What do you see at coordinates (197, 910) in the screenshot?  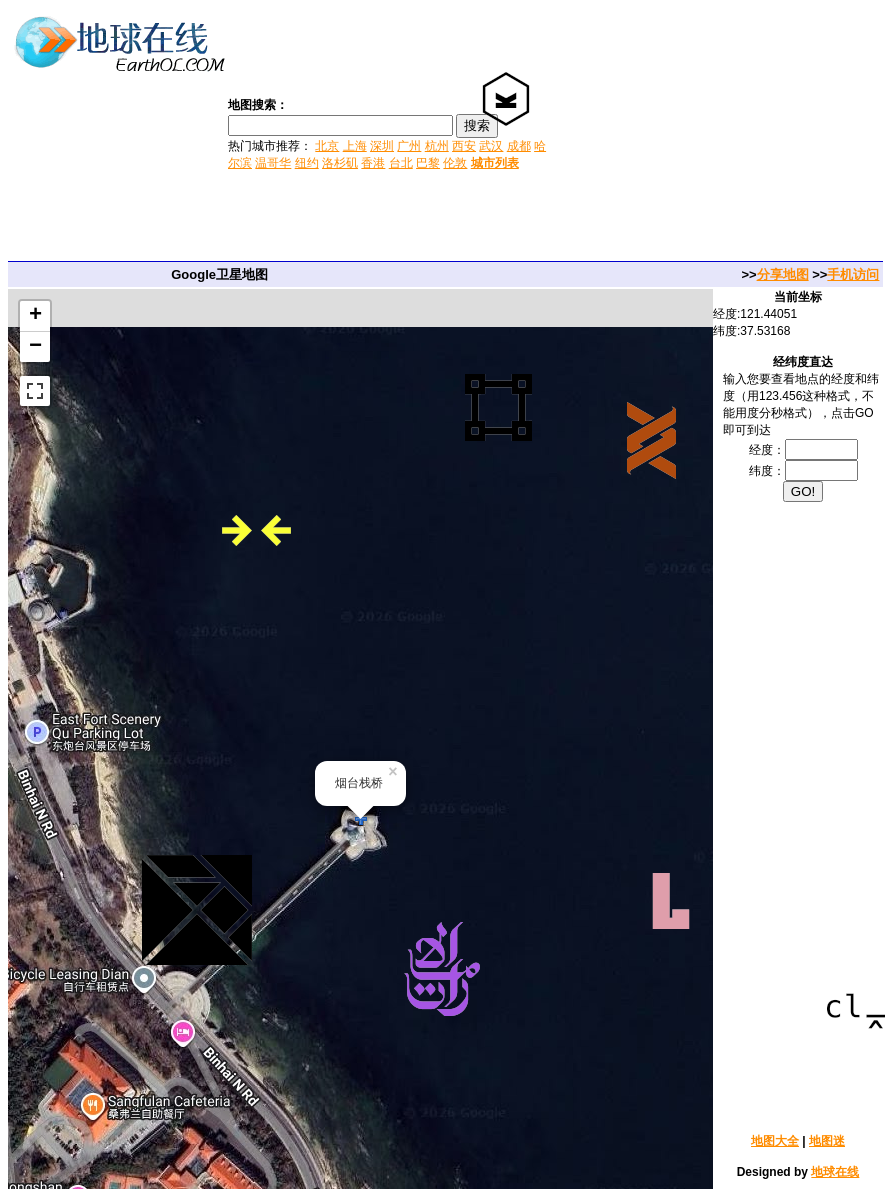 I see `elm programming language logo` at bounding box center [197, 910].